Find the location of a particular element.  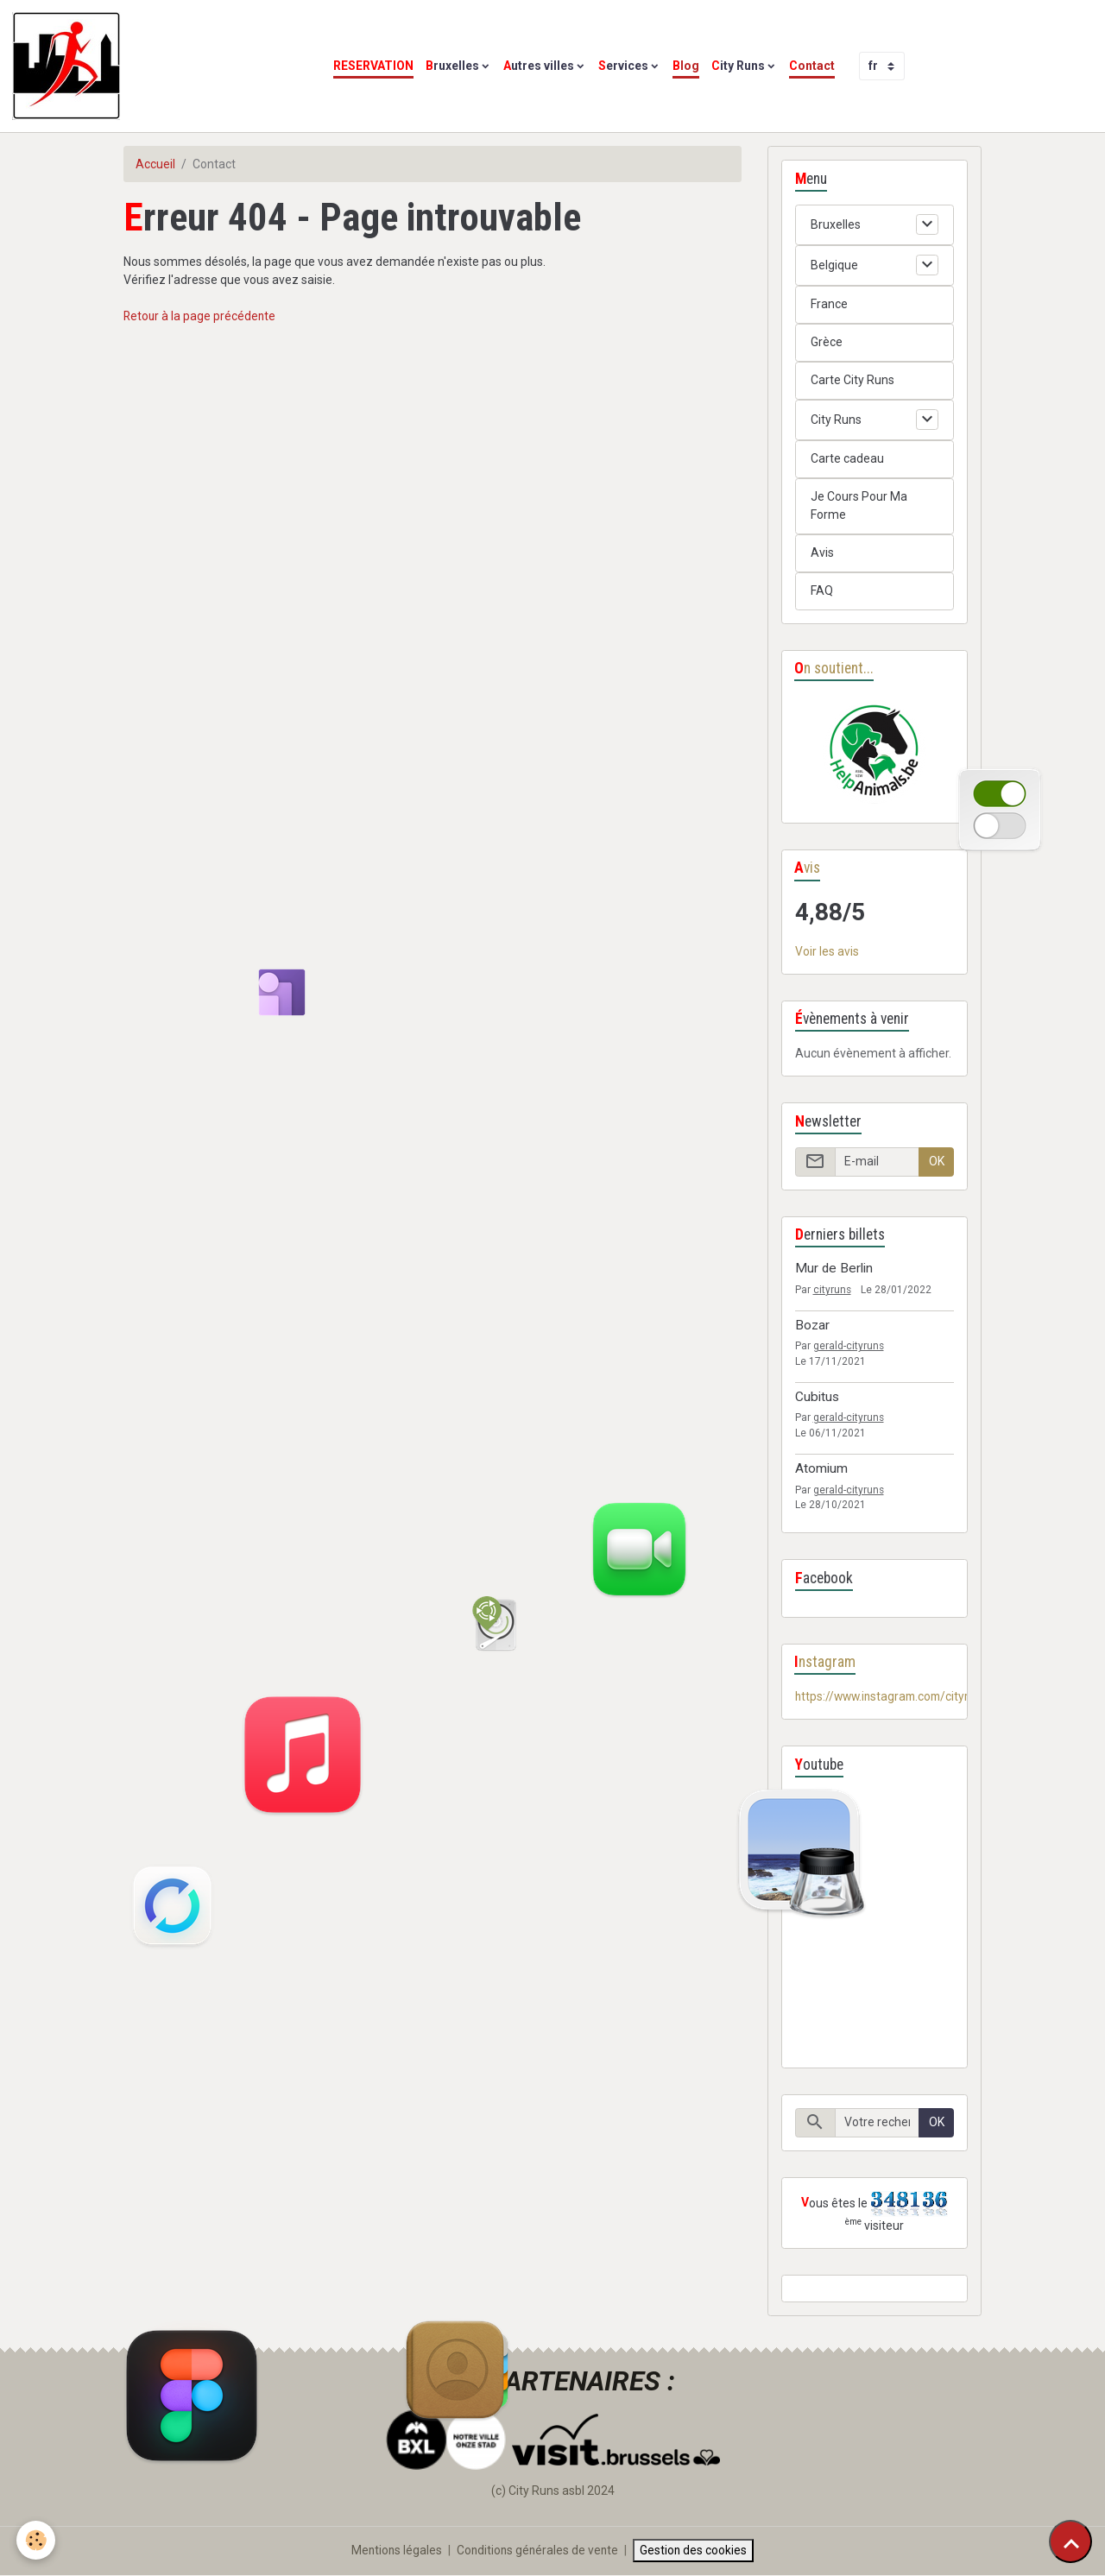

refresh or reload the current app is located at coordinates (172, 1905).